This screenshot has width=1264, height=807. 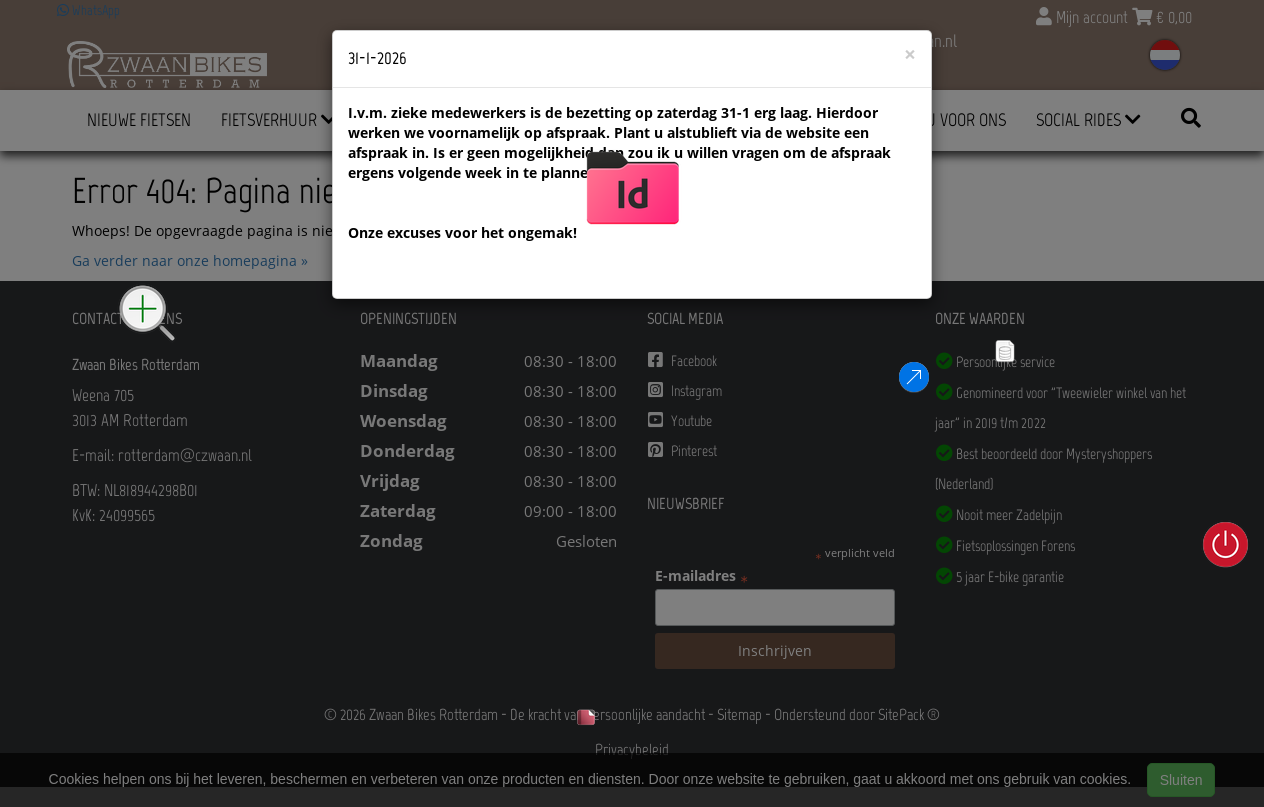 I want to click on folder containing adobe indesign project files, so click(x=632, y=190).